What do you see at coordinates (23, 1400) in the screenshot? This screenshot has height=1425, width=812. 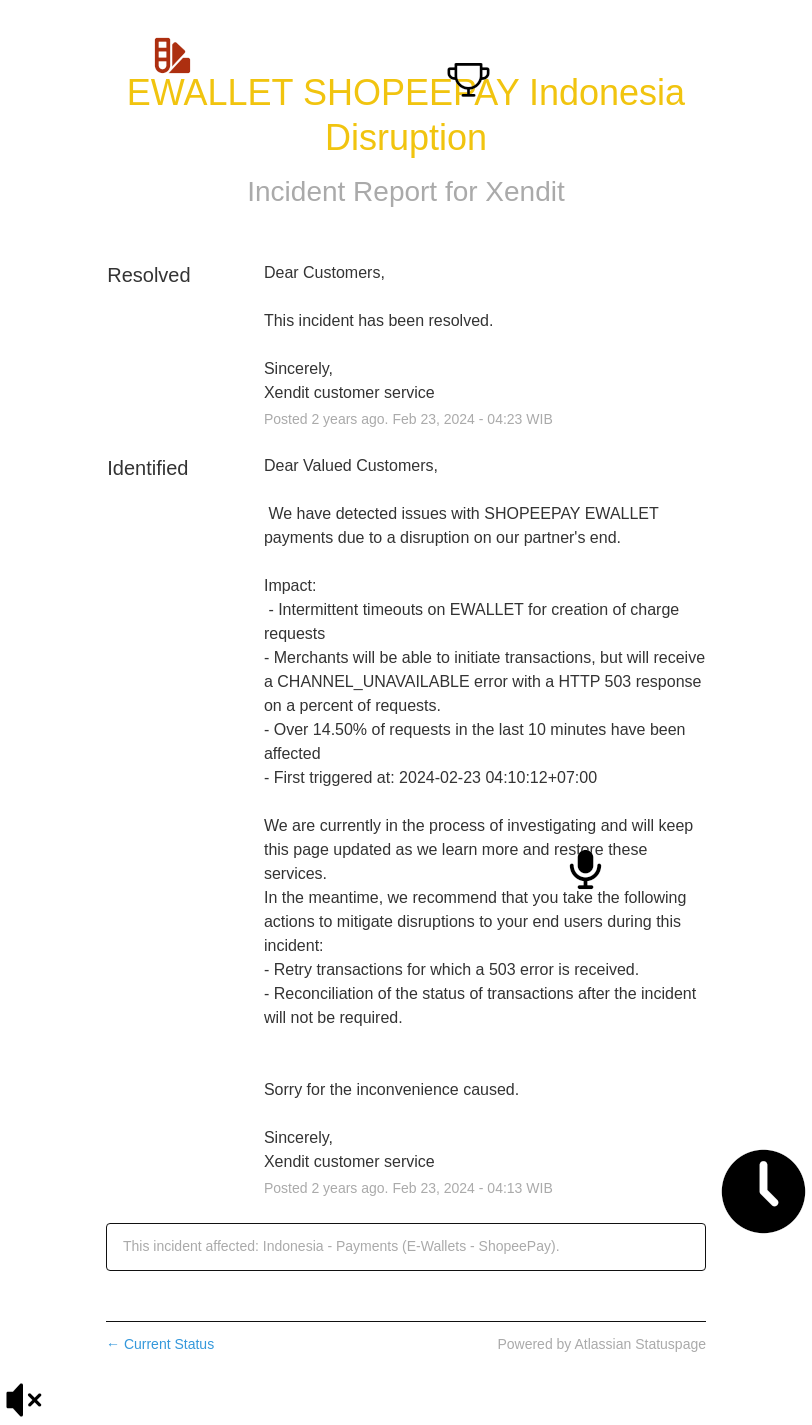 I see `mute audio or sound output` at bounding box center [23, 1400].